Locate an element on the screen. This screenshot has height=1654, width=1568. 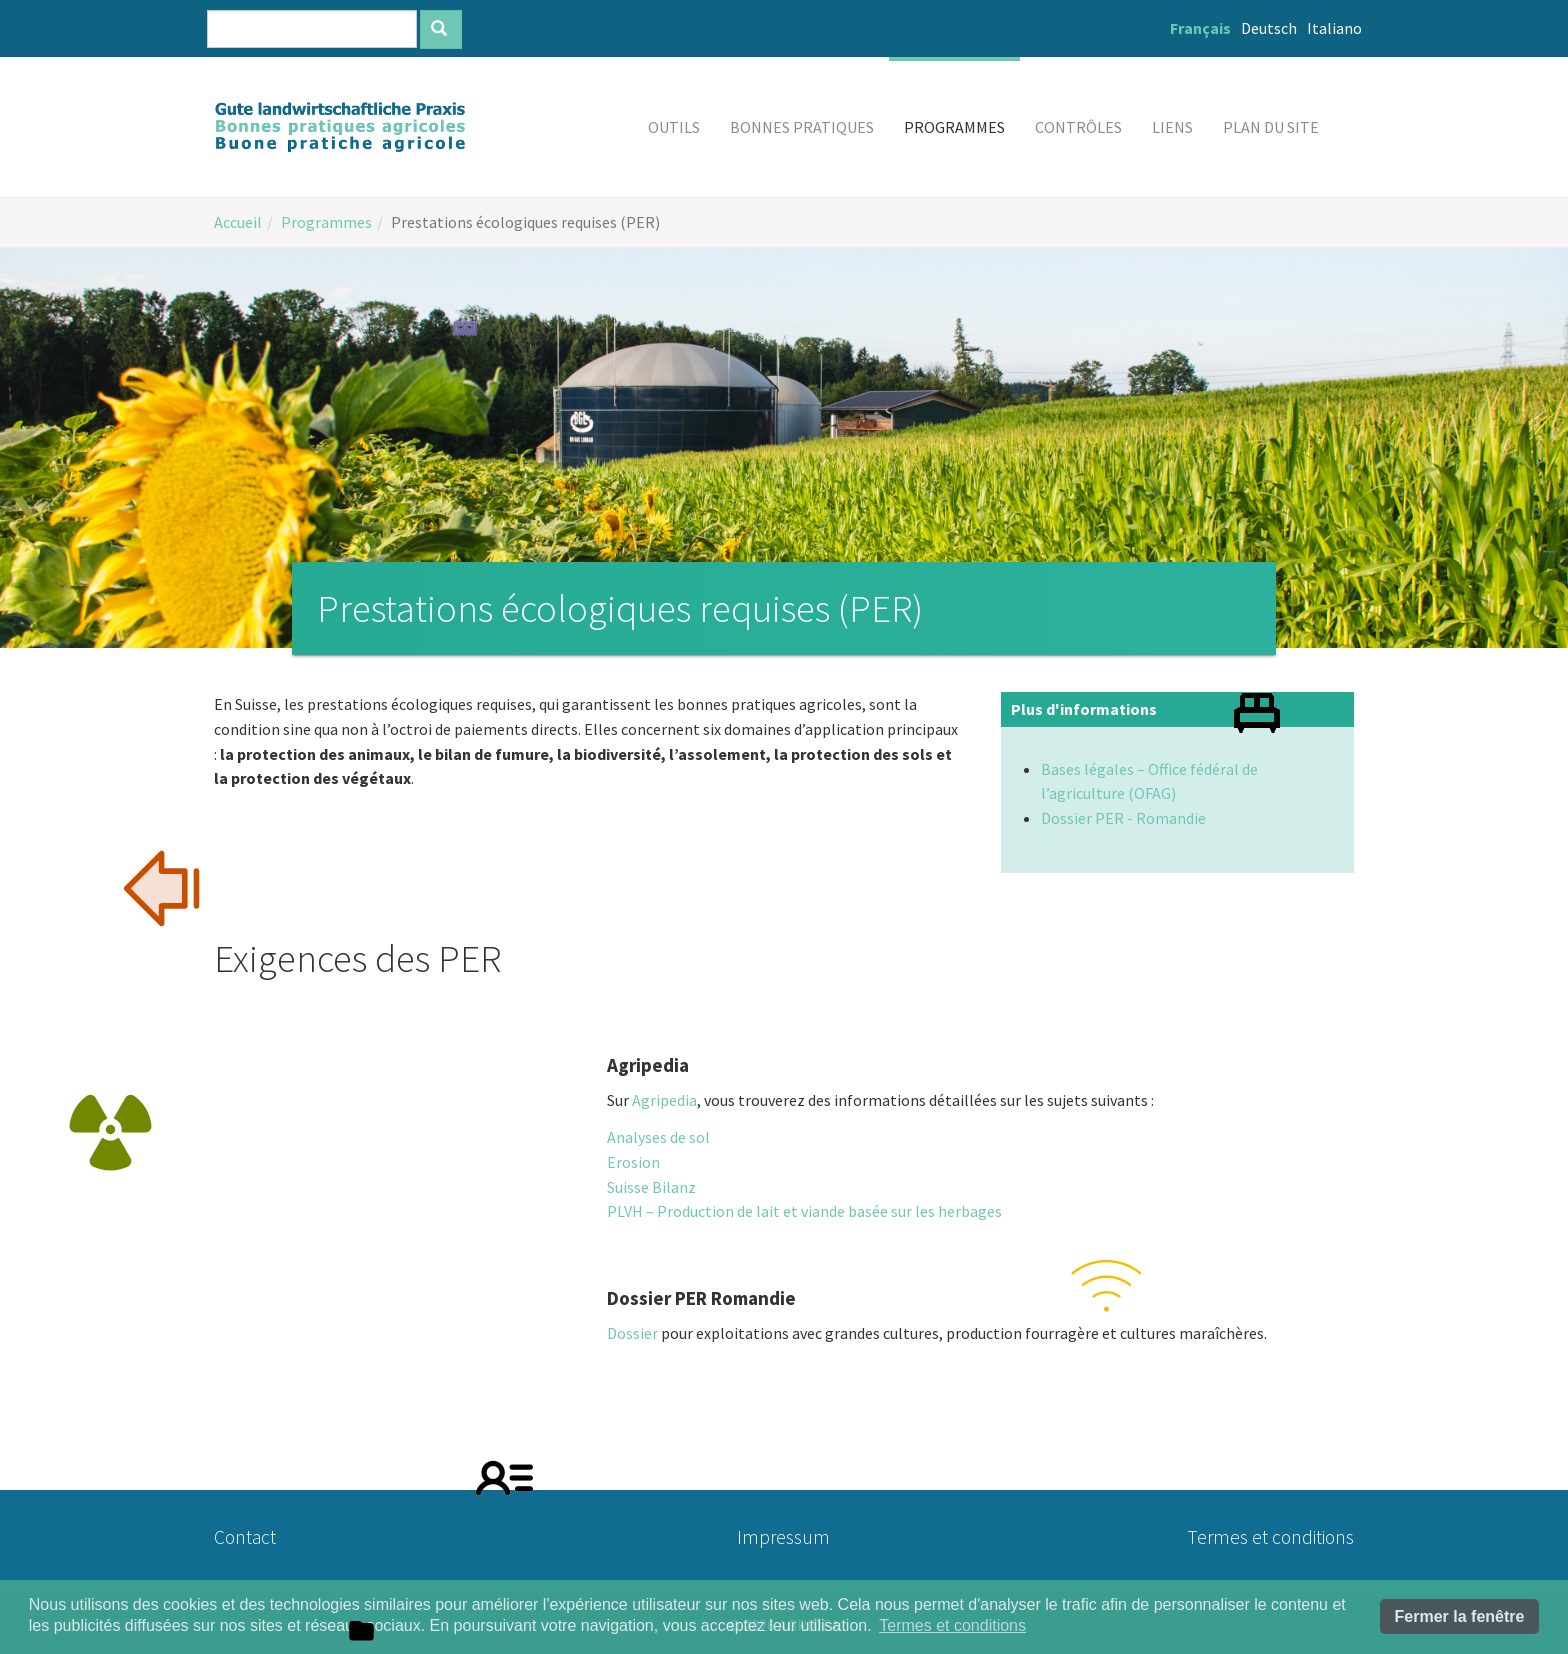
access your files and documents is located at coordinates (361, 1631).